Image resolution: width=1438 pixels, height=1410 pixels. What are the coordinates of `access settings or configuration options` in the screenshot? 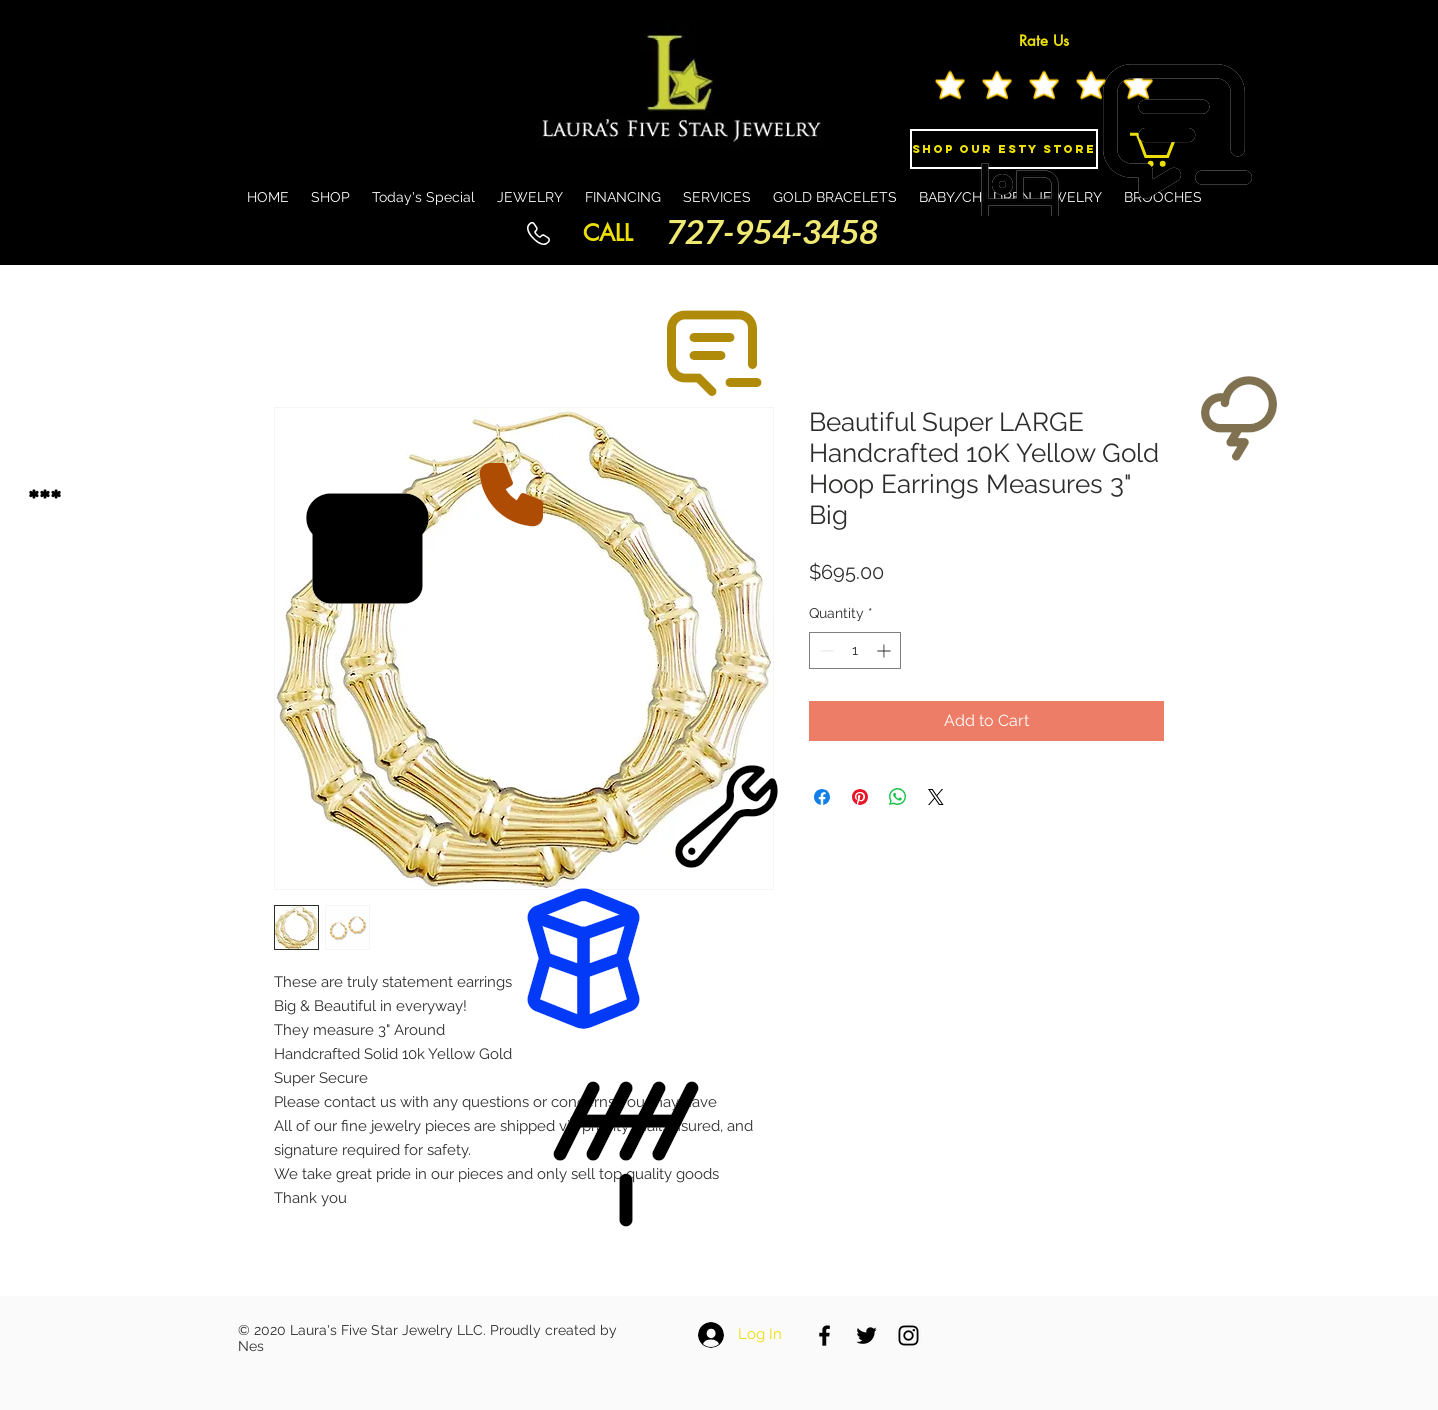 It's located at (726, 816).